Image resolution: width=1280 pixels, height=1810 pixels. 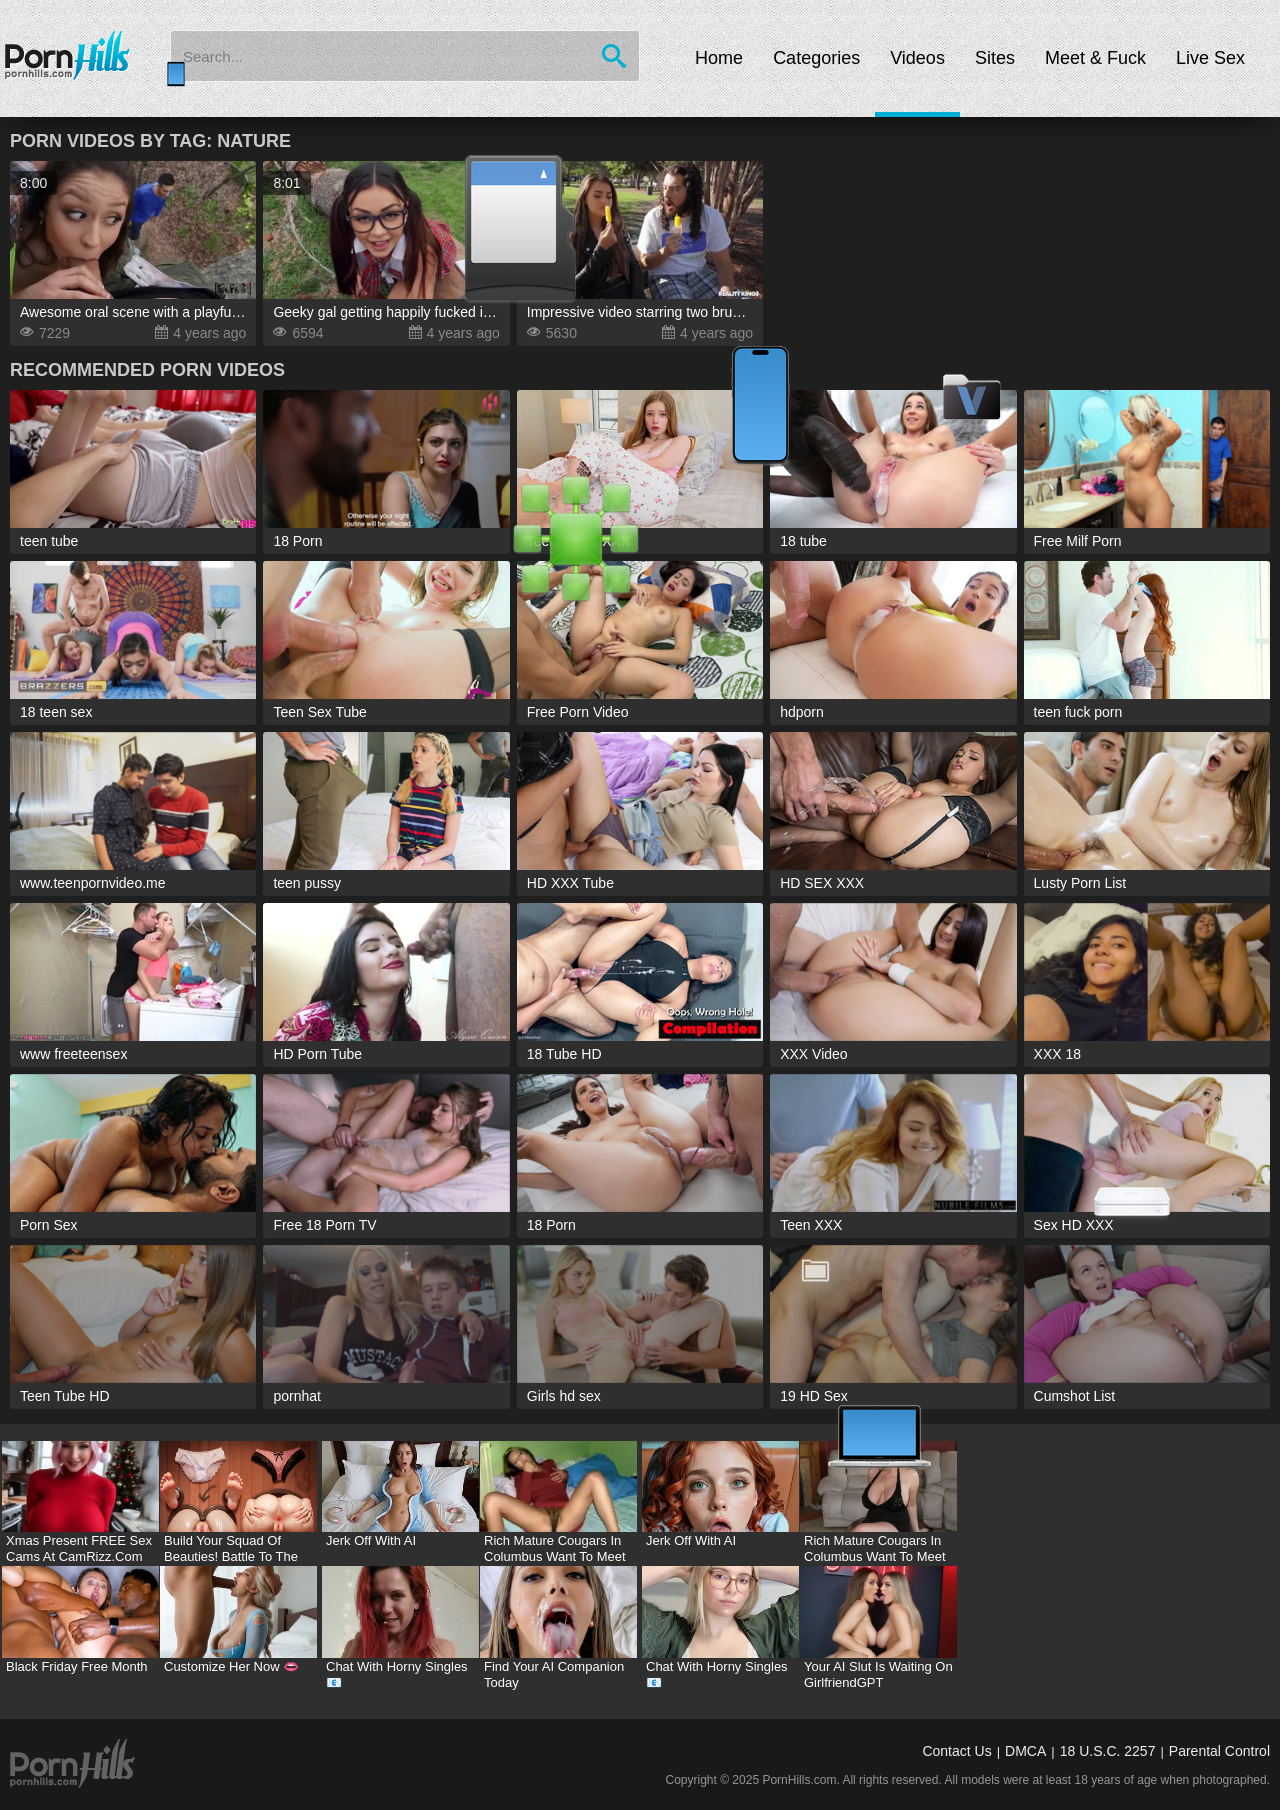 I want to click on access your media library folder, so click(x=815, y=1270).